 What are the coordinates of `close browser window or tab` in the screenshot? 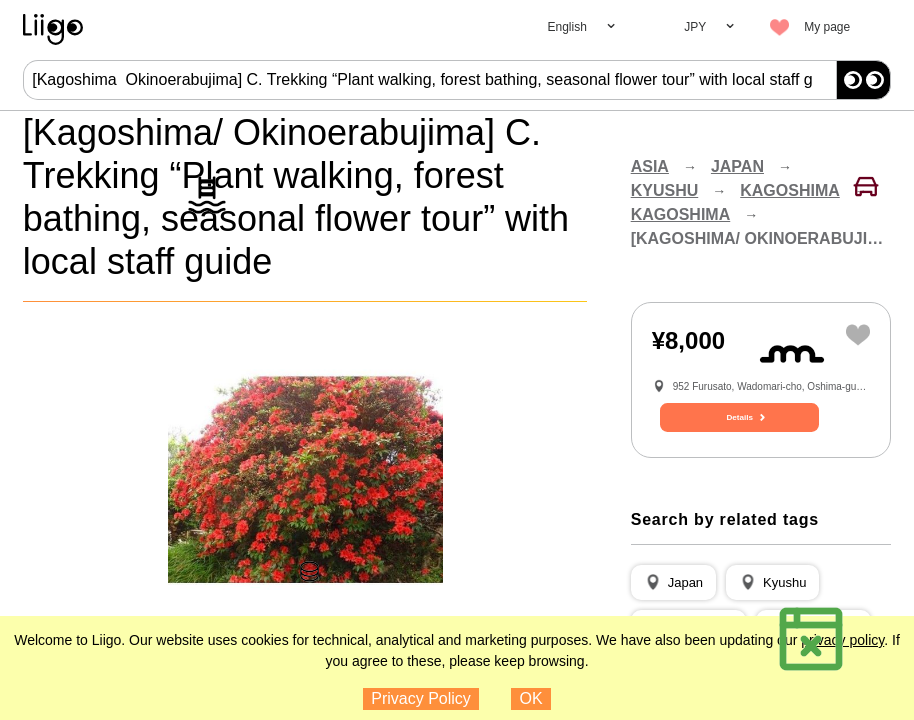 It's located at (811, 639).